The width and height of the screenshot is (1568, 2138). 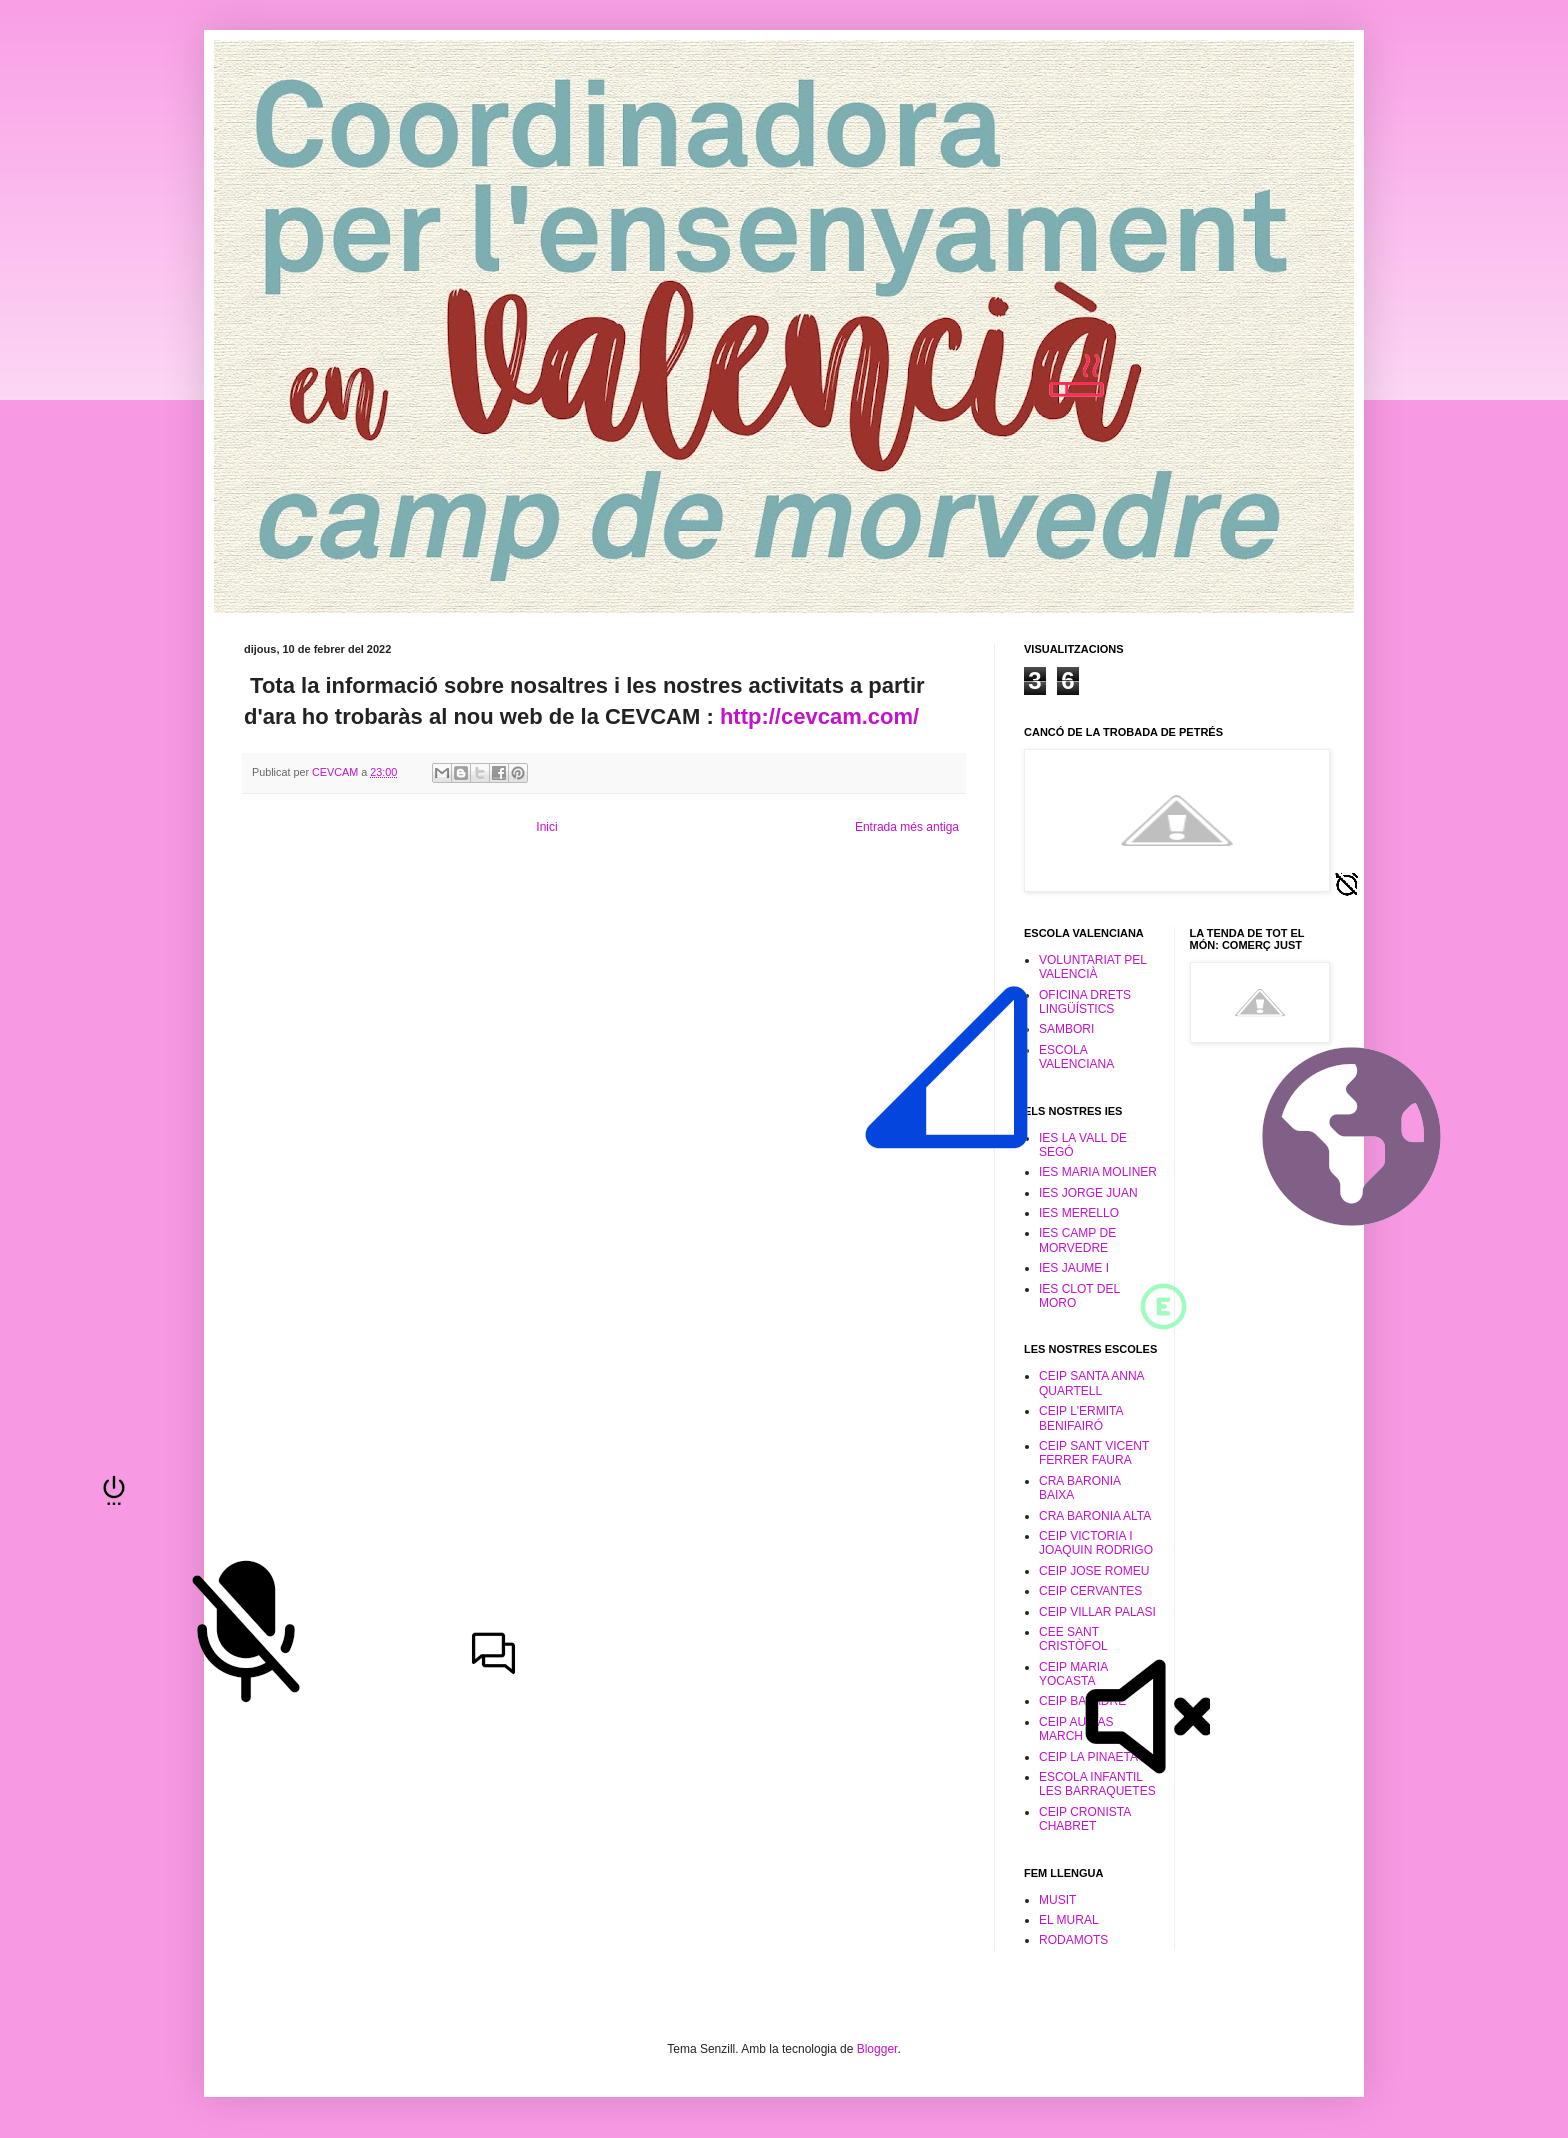 I want to click on mute audio, so click(x=1142, y=1716).